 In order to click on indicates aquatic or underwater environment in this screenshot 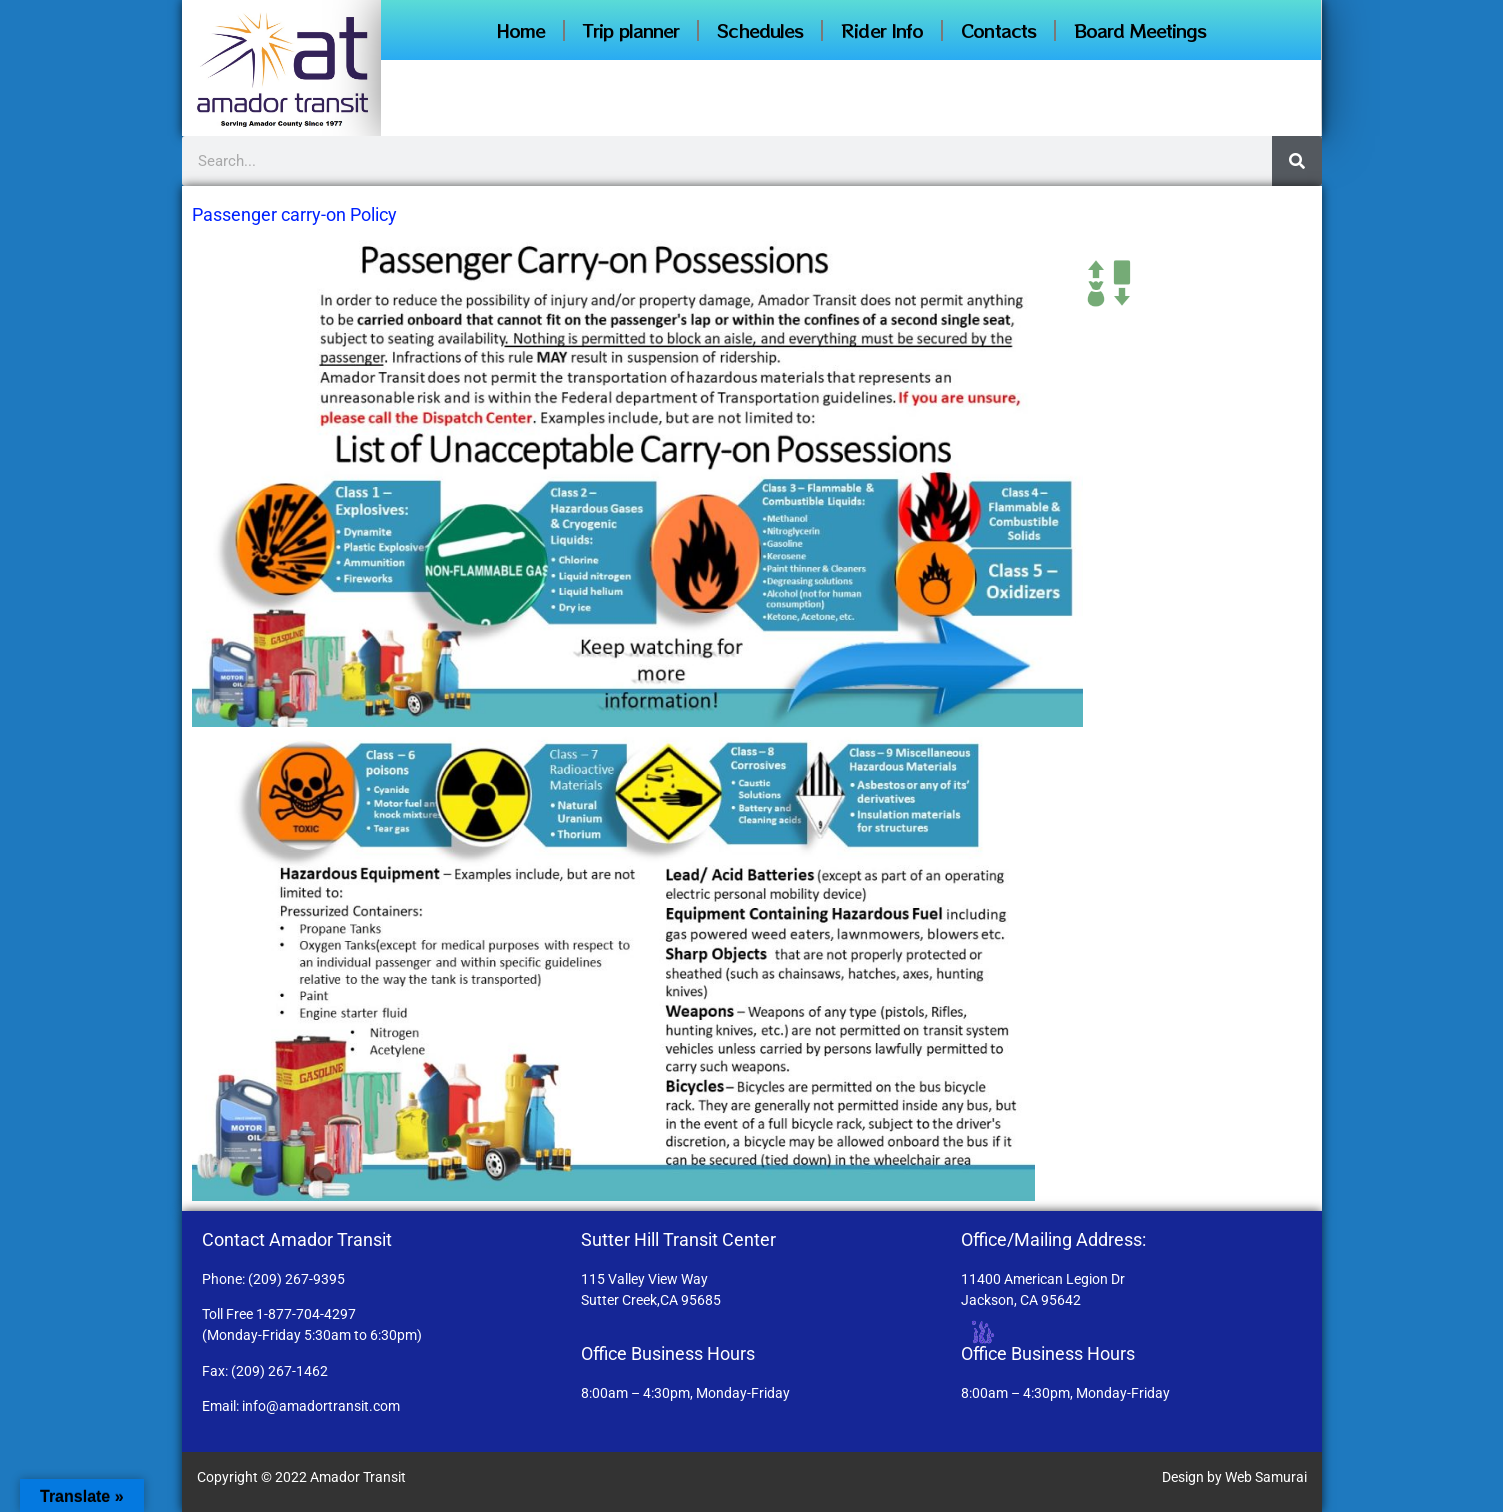, I will do `click(983, 1332)`.